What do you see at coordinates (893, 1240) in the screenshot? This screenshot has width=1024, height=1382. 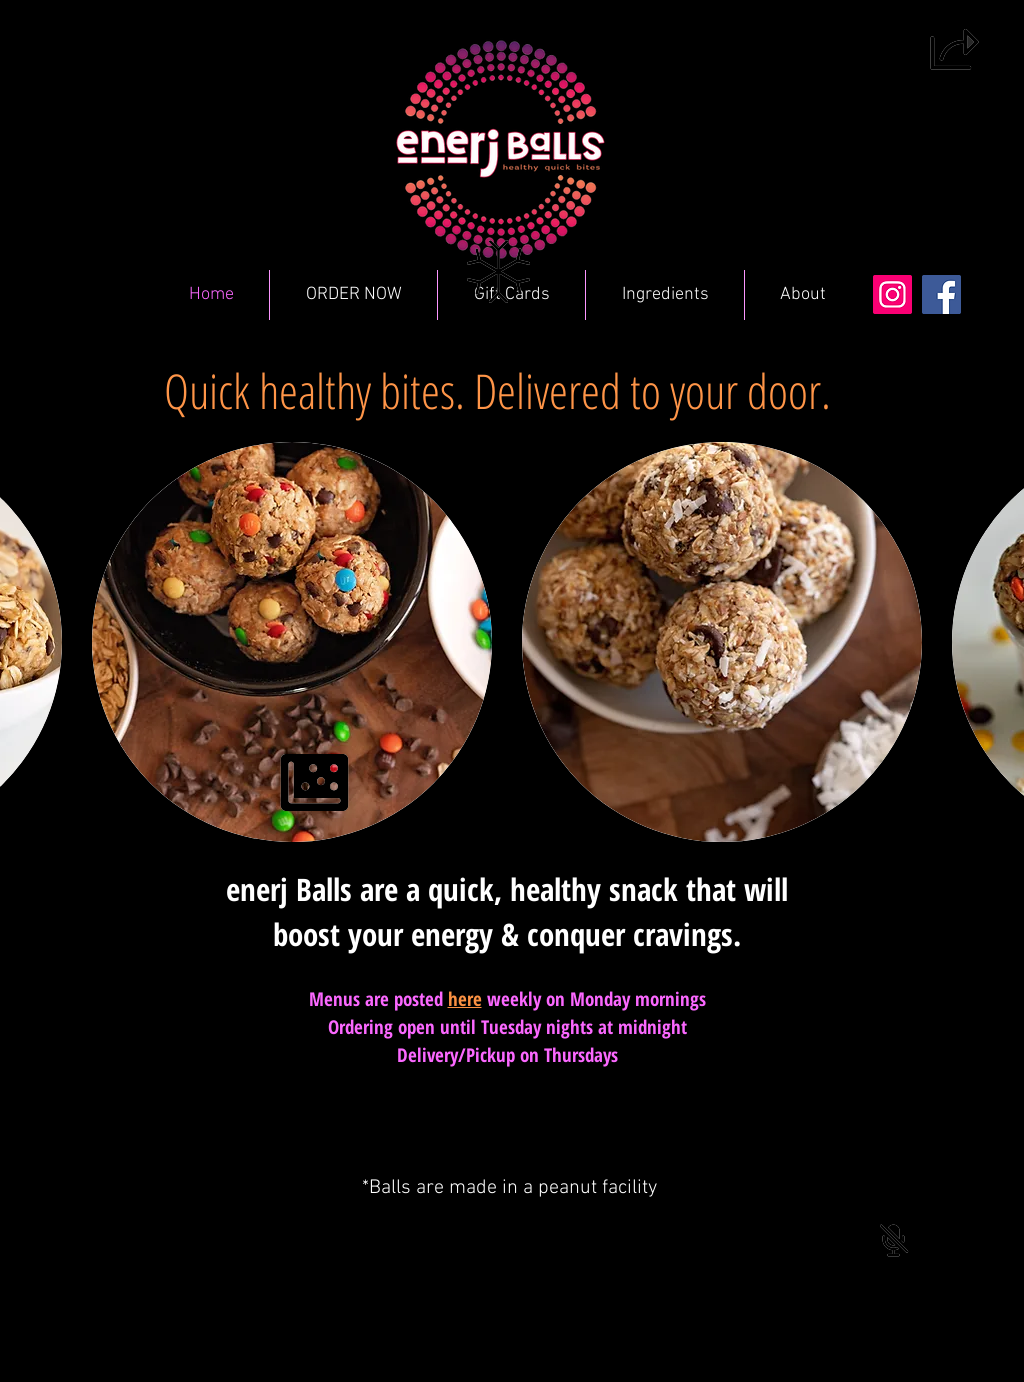 I see `mute your microphone` at bounding box center [893, 1240].